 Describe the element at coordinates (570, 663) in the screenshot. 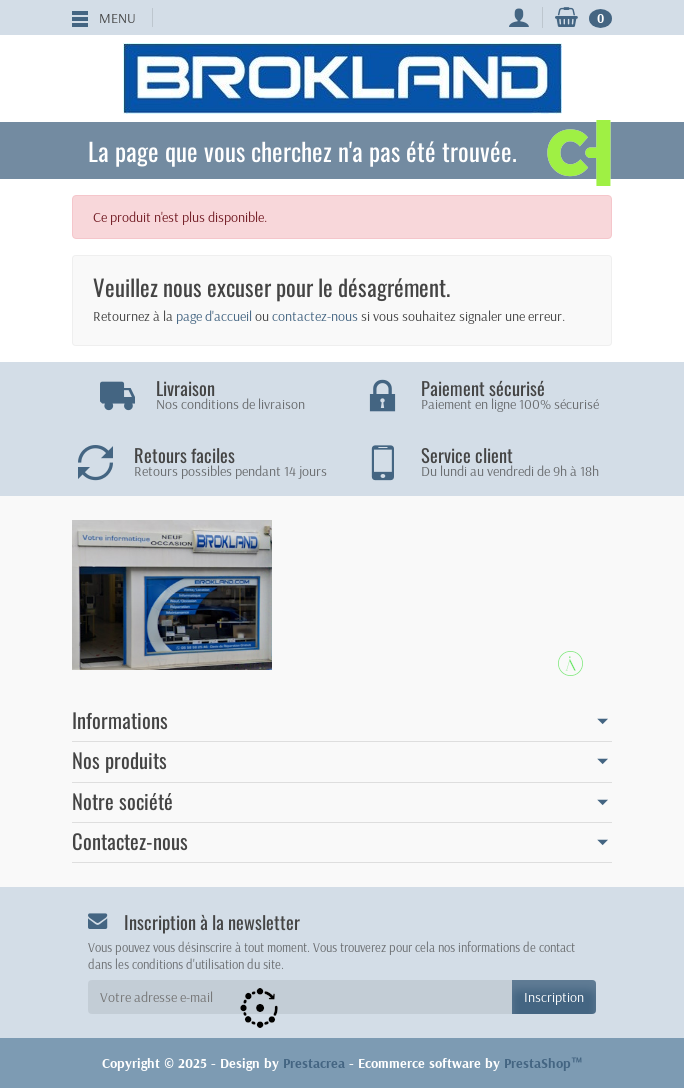

I see `open invidious, a privacy-focused youtube frontend` at that location.